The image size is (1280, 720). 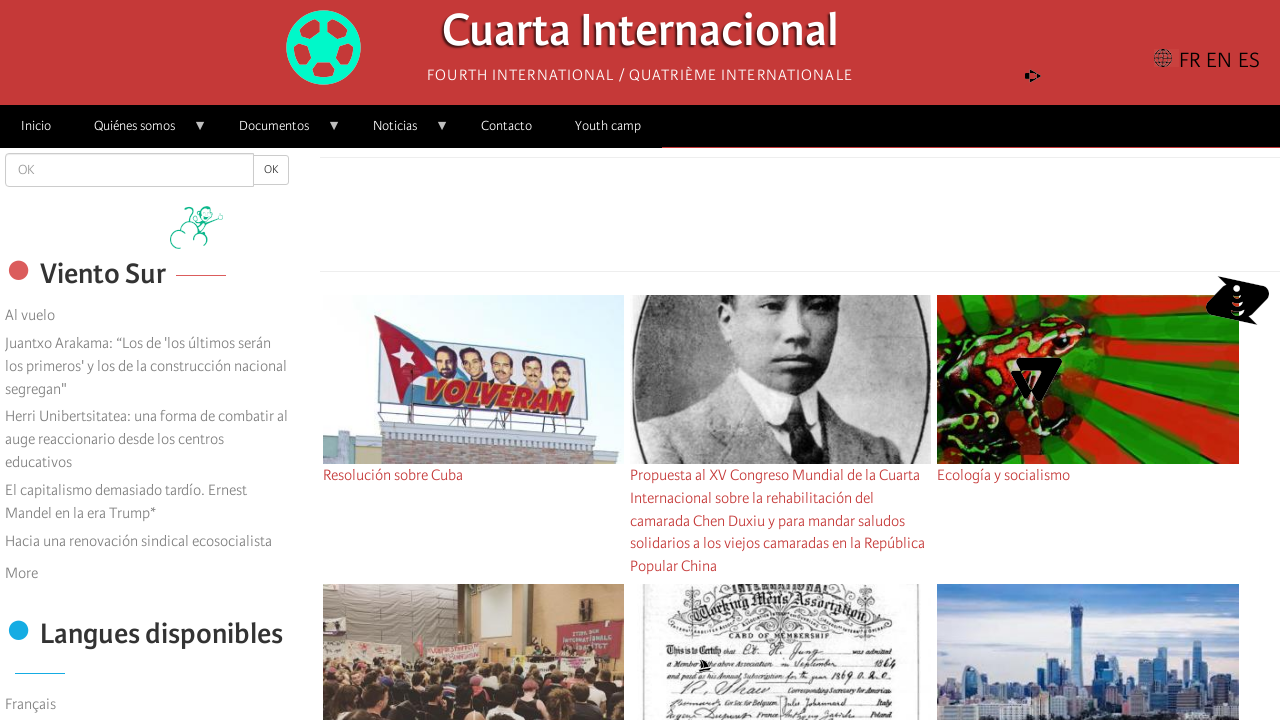 I want to click on apache cloudstack logo, so click(x=196, y=227).